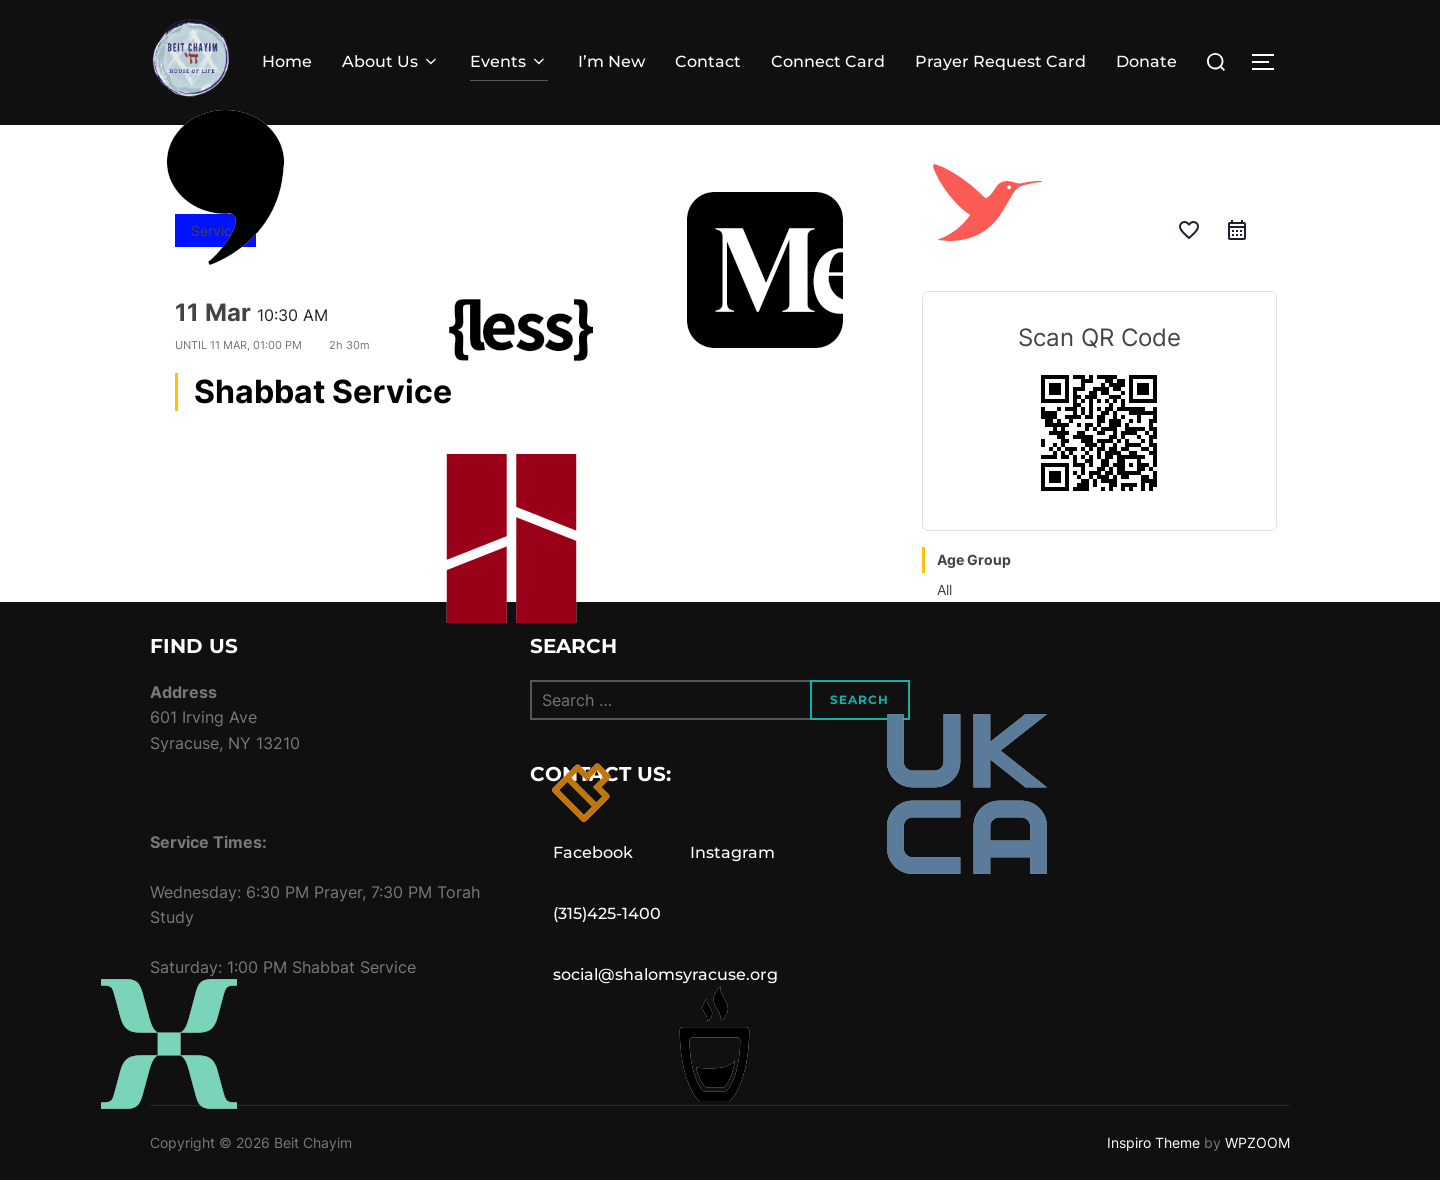 This screenshot has height=1180, width=1440. I want to click on mocha javascript testing framework logo, so click(714, 1043).